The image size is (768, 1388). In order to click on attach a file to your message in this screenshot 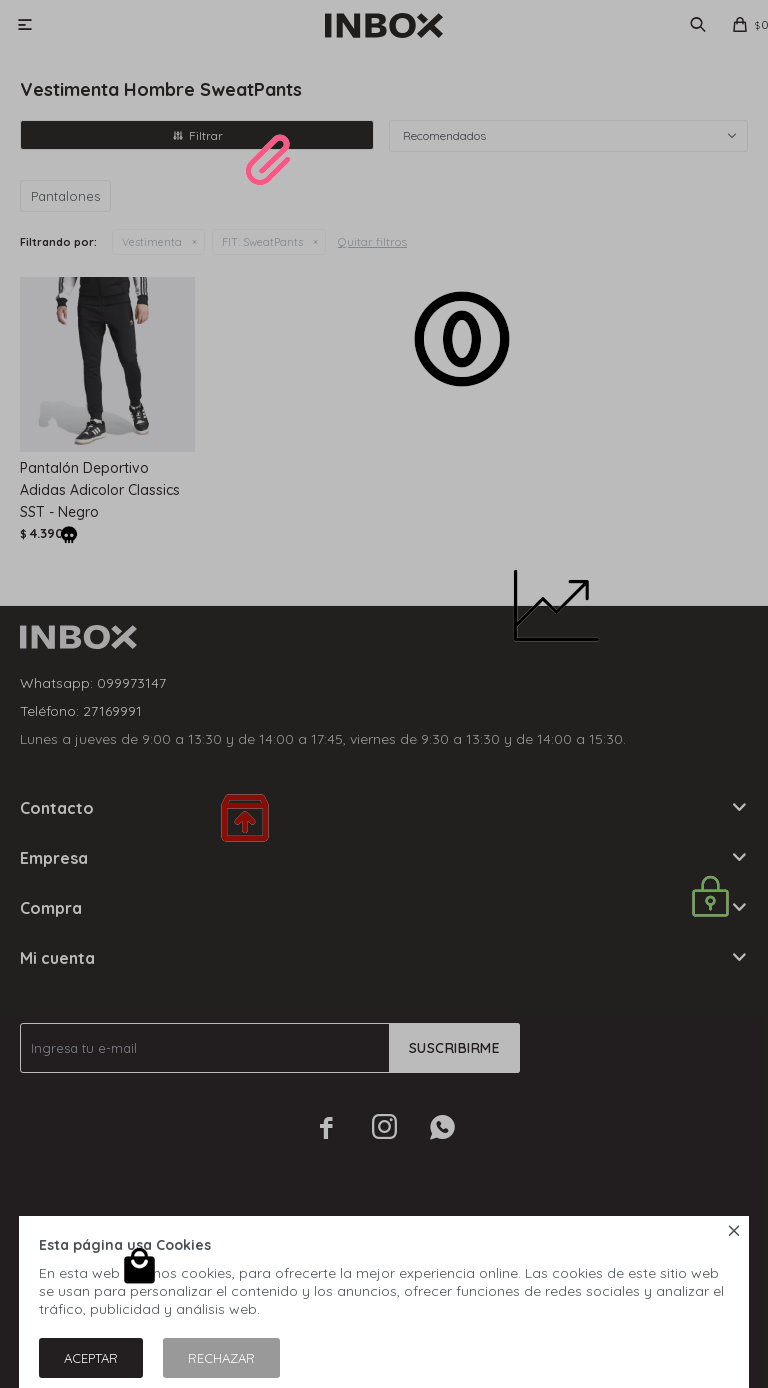, I will do `click(269, 159)`.